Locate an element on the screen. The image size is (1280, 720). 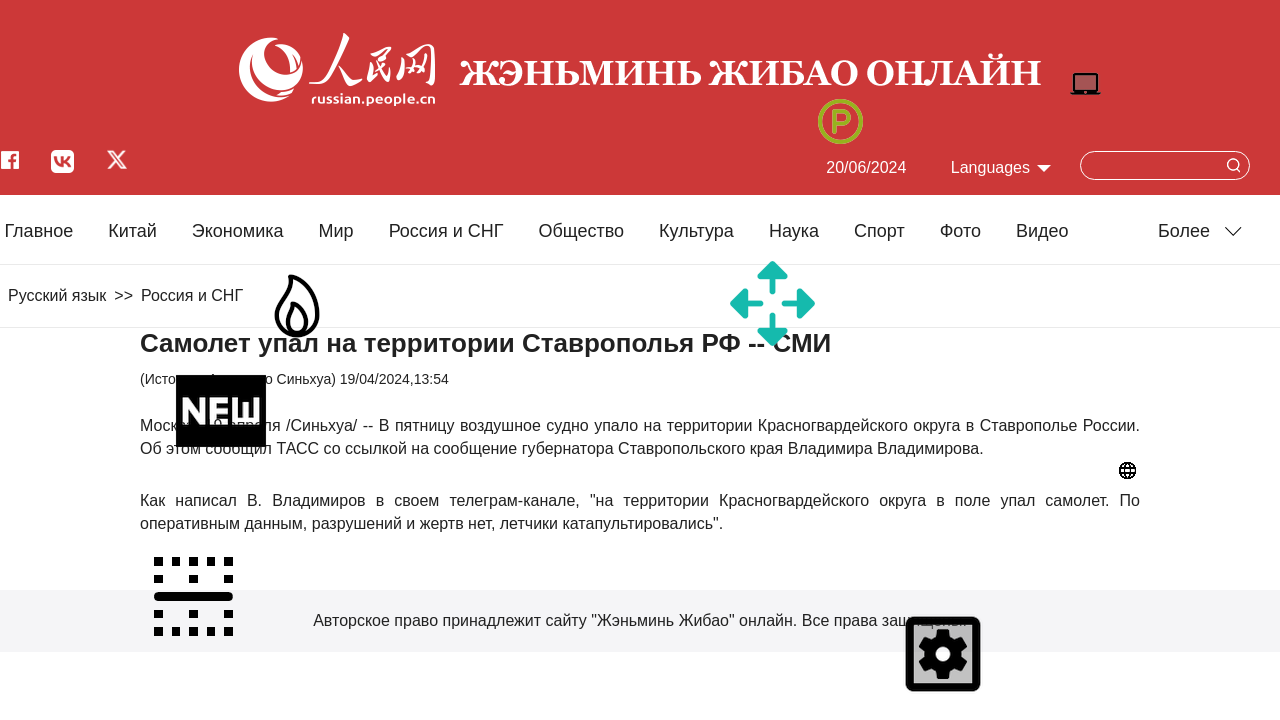
access application settings is located at coordinates (943, 654).